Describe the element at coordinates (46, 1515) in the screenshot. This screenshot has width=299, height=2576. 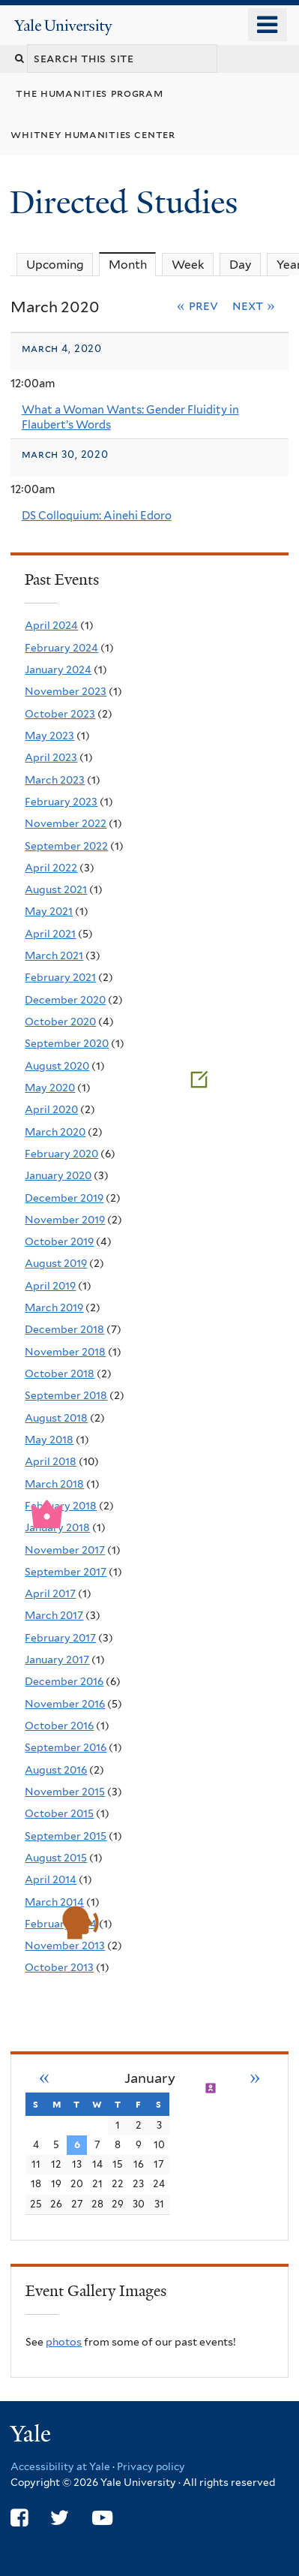
I see `indicates VIP or premium membership status` at that location.